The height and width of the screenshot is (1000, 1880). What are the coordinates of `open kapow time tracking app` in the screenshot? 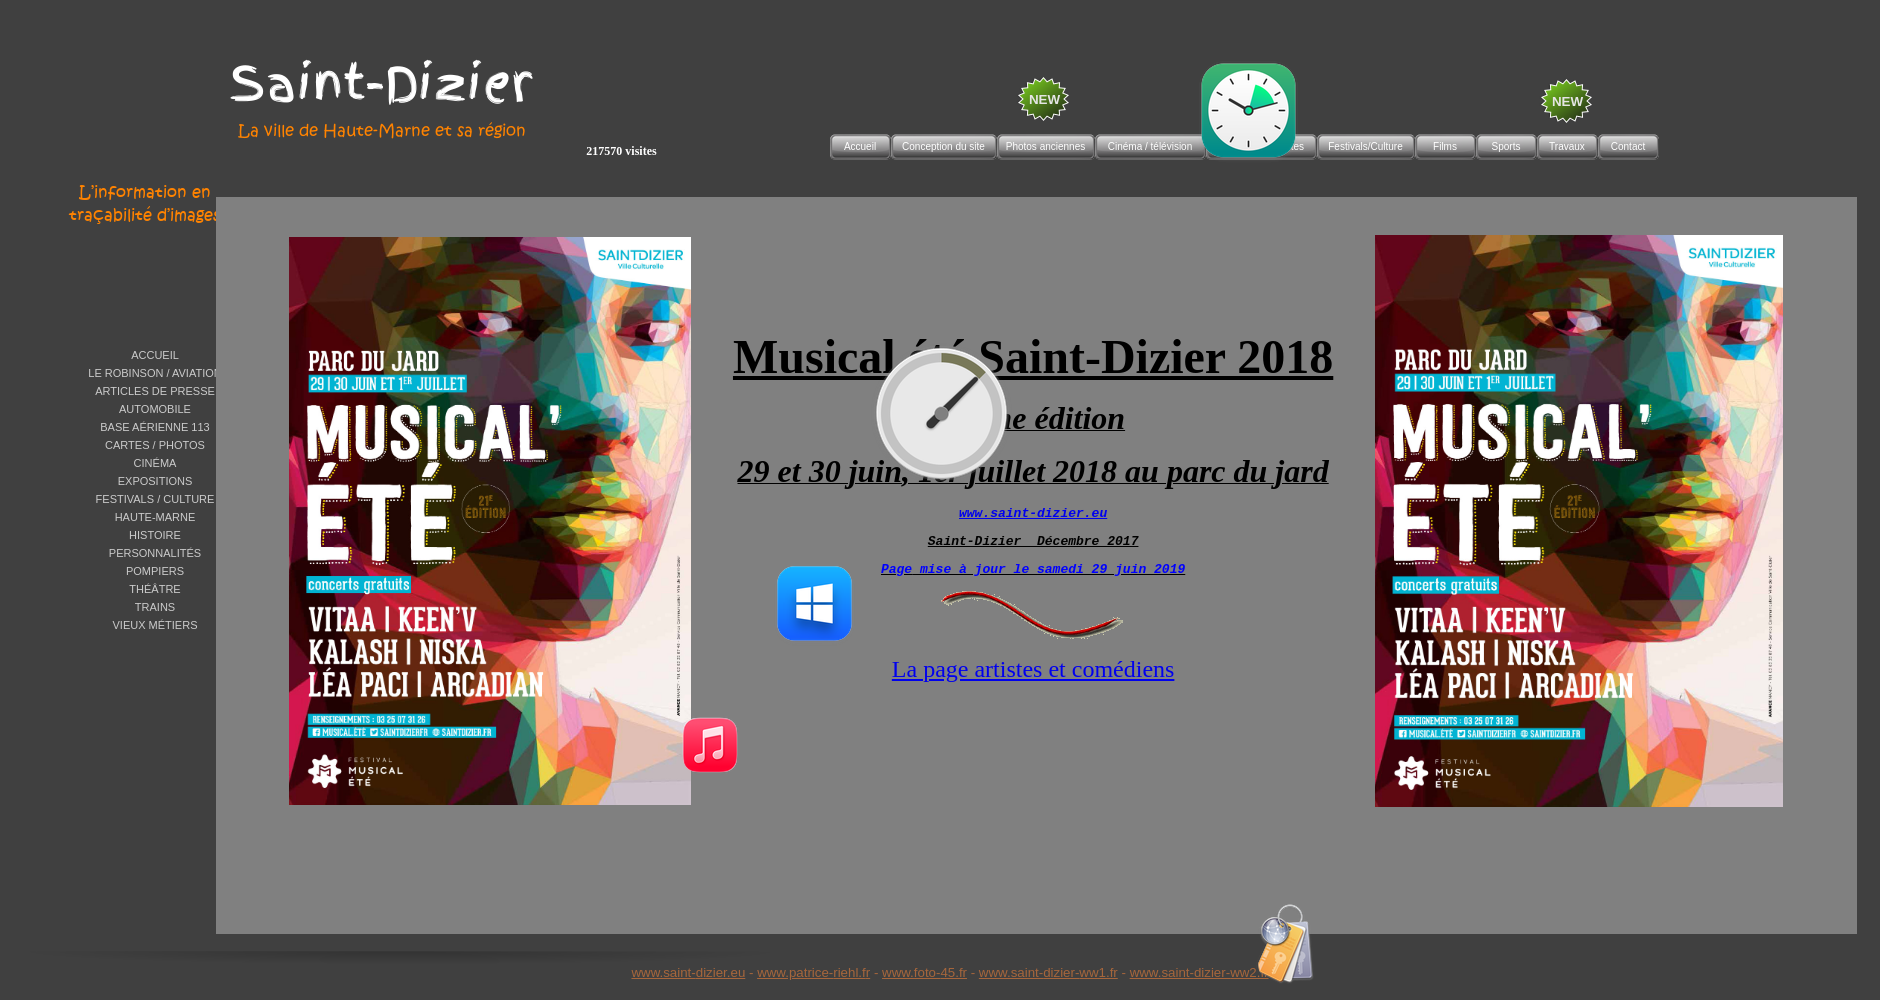 It's located at (1248, 110).